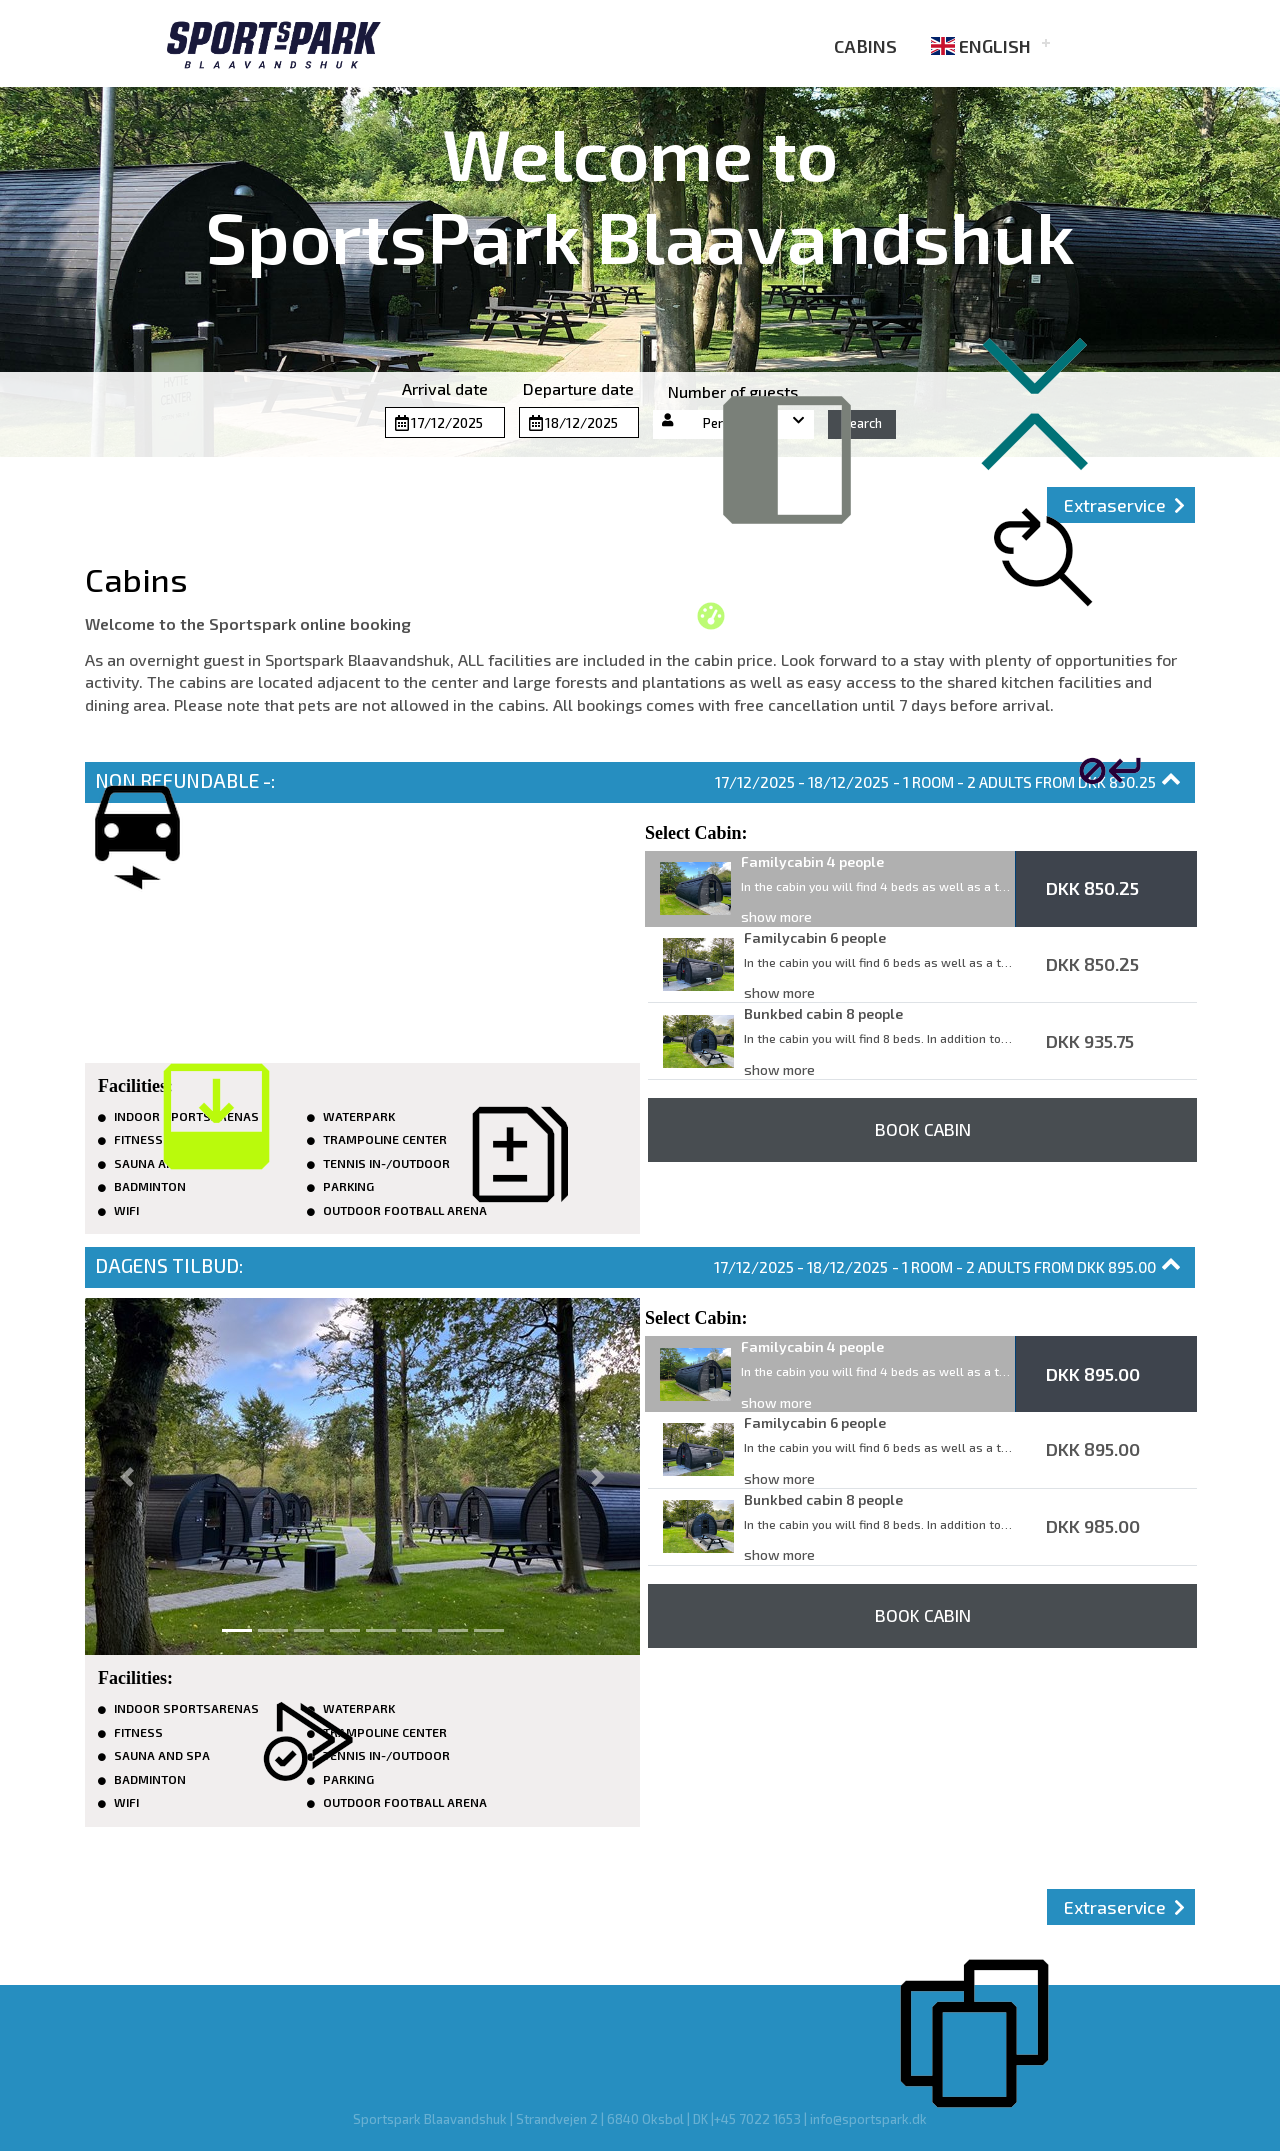  What do you see at coordinates (711, 616) in the screenshot?
I see `view performance or speed metrics` at bounding box center [711, 616].